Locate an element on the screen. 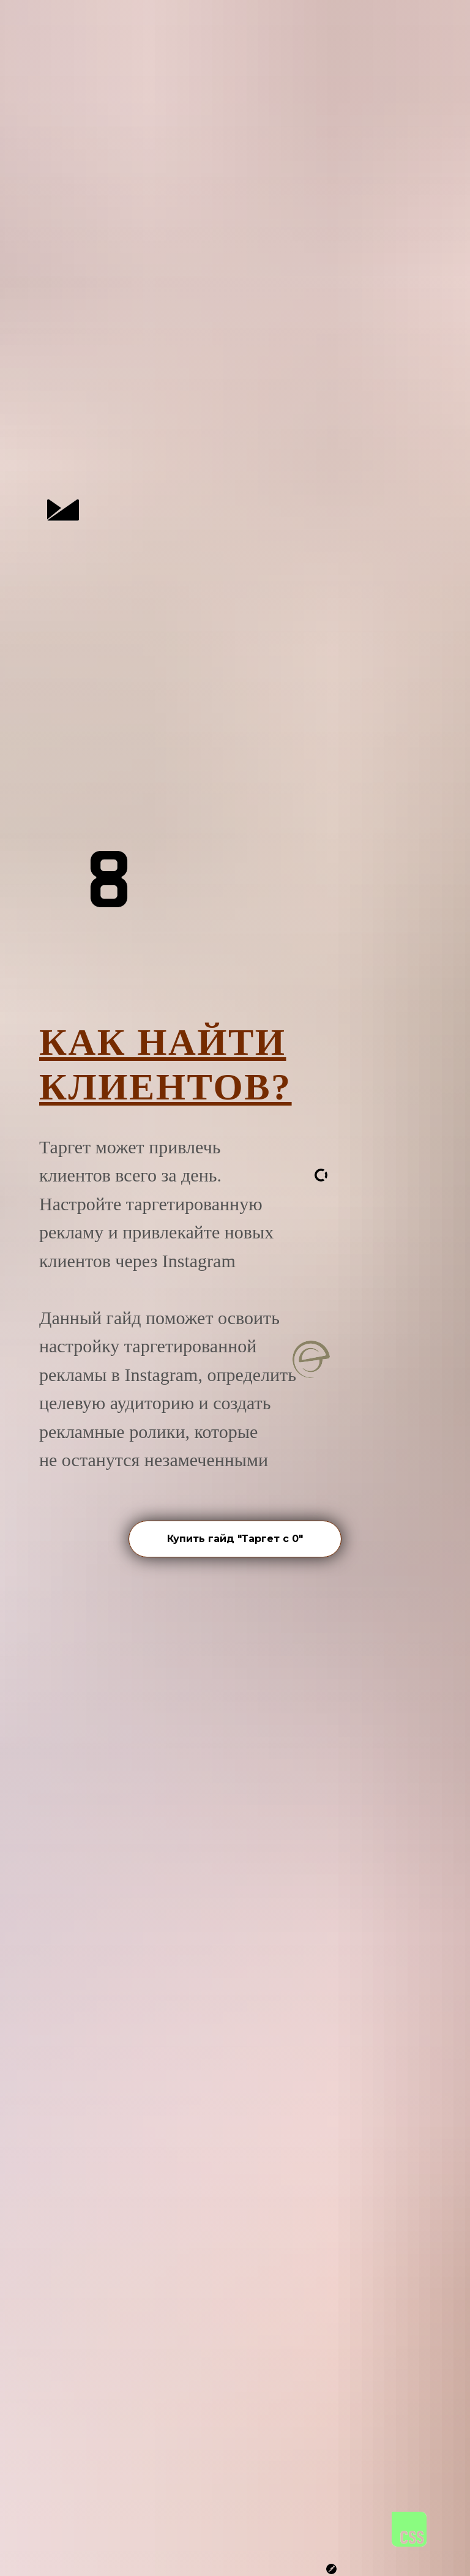 Image resolution: width=470 pixels, height=2576 pixels. visit open collective profile or page is located at coordinates (321, 1175).